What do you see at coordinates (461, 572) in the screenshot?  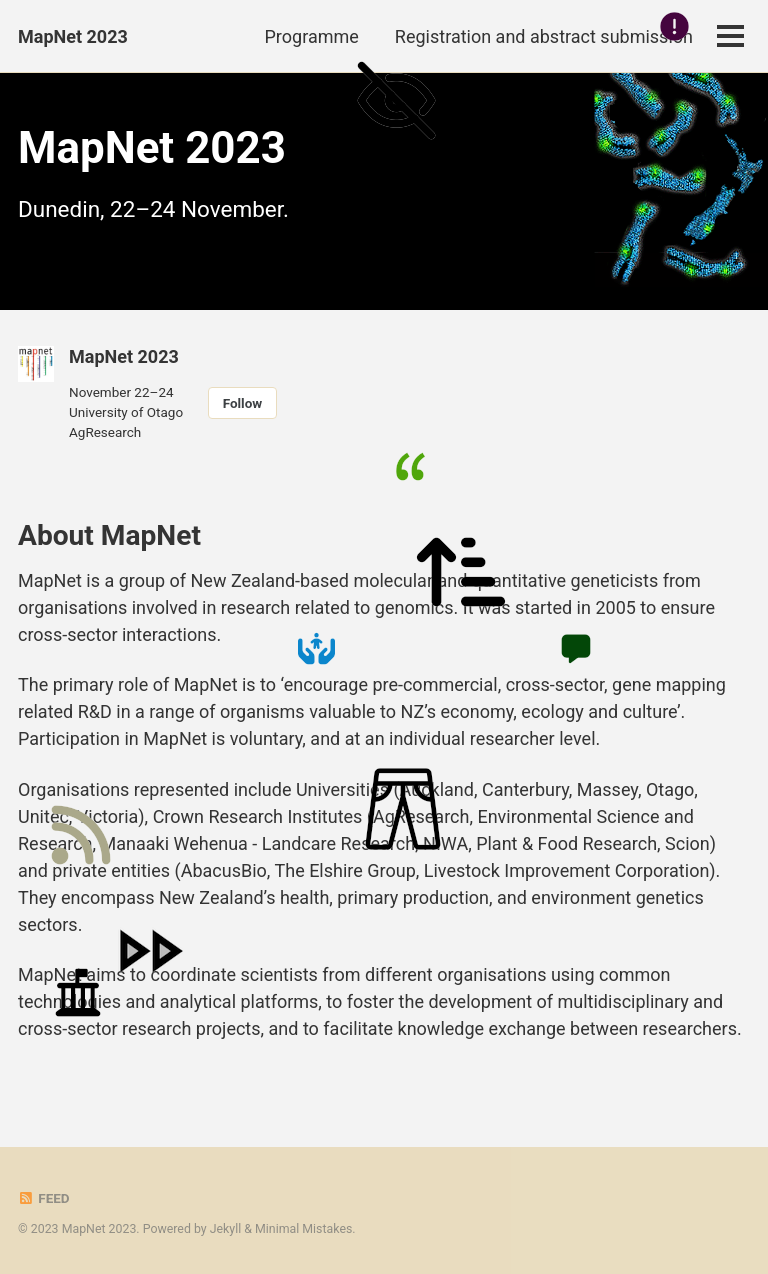 I see `sort items from smallest to largest` at bounding box center [461, 572].